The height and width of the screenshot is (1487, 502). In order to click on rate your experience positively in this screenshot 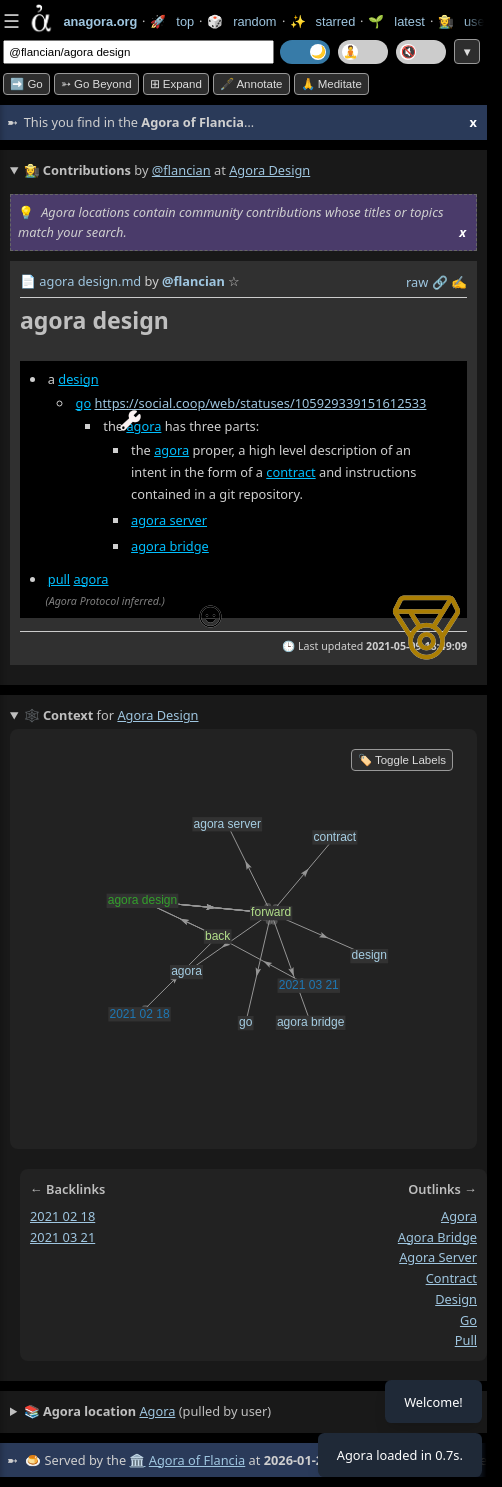, I will do `click(210, 616)`.